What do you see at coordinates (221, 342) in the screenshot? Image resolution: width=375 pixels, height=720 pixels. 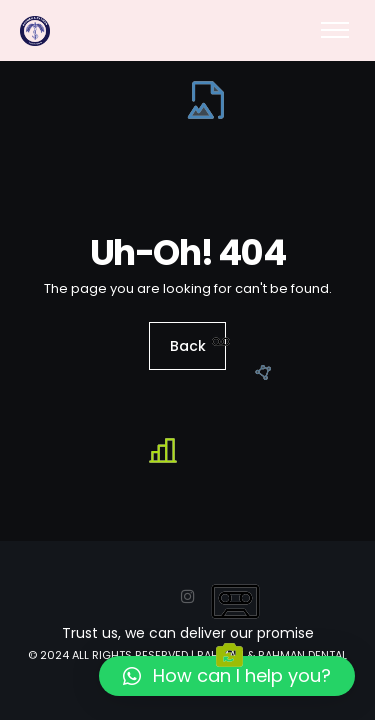 I see `access voicemail messages` at bounding box center [221, 342].